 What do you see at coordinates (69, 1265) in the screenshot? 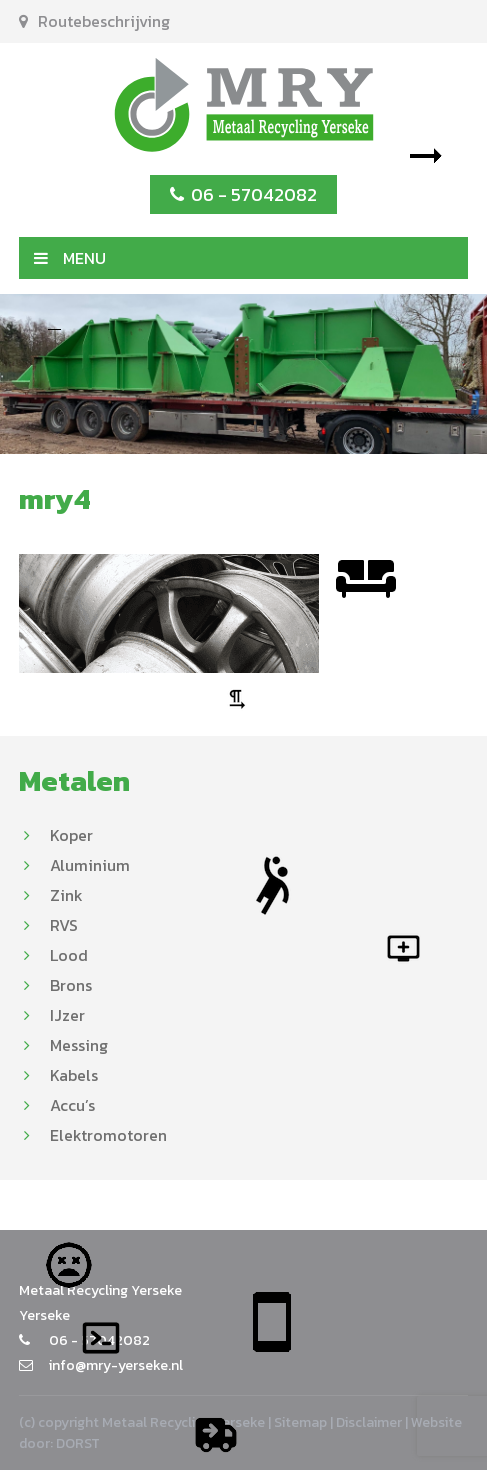
I see `rate experience as very dissatisfied` at bounding box center [69, 1265].